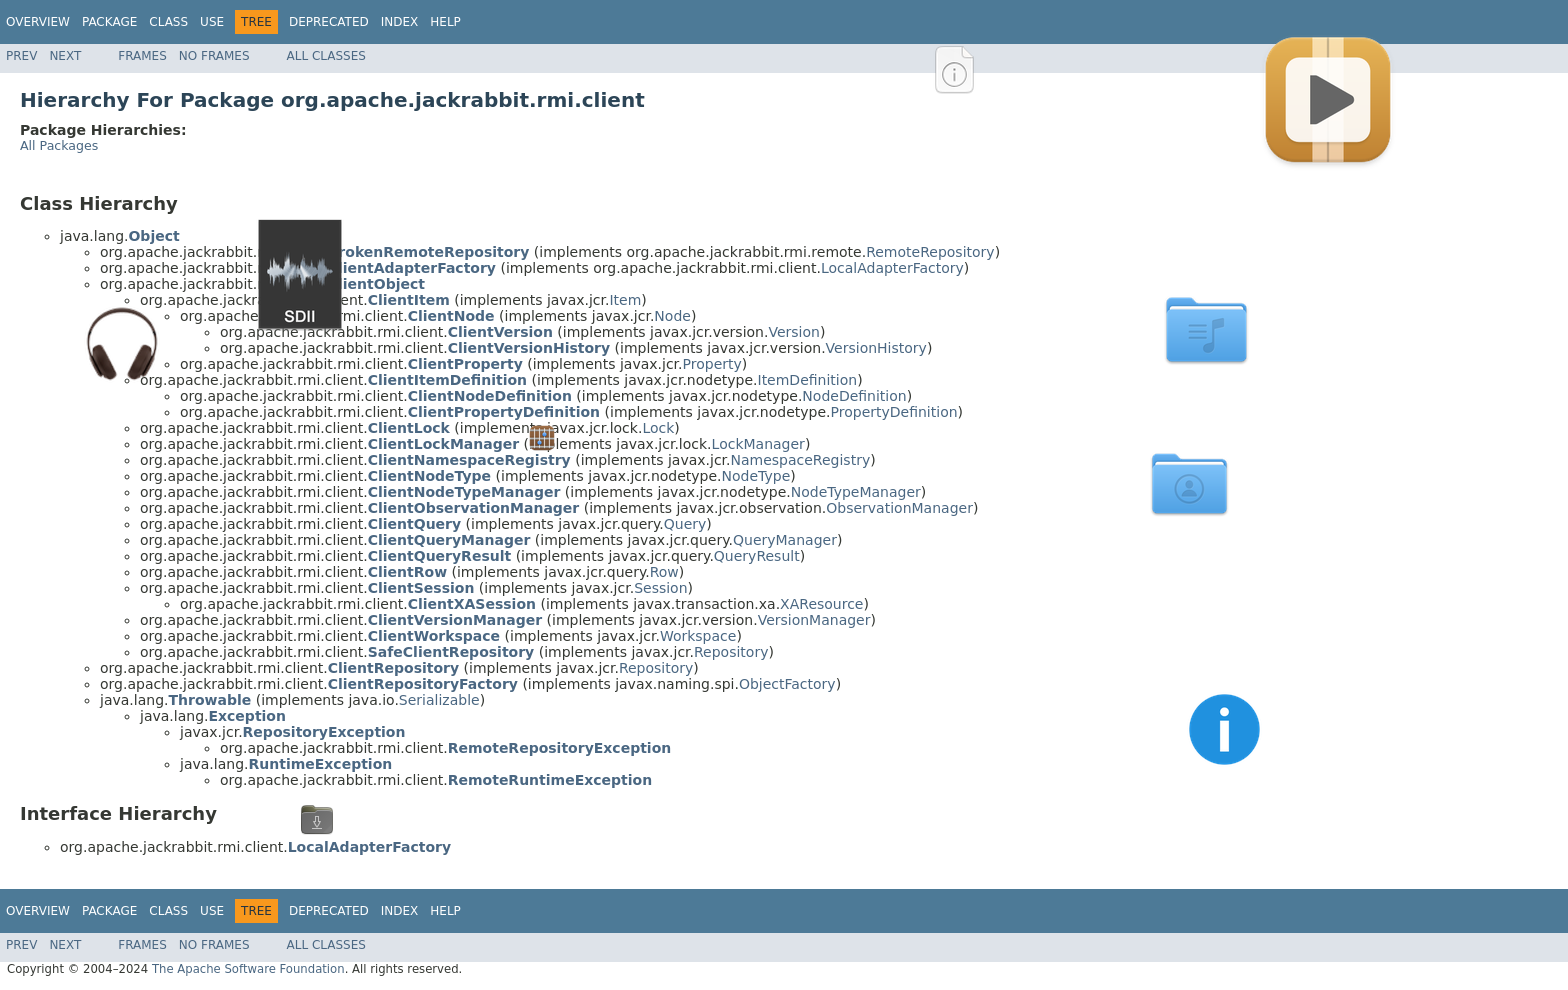 The width and height of the screenshot is (1568, 990). I want to click on access the users folder on your mac, so click(1189, 483).